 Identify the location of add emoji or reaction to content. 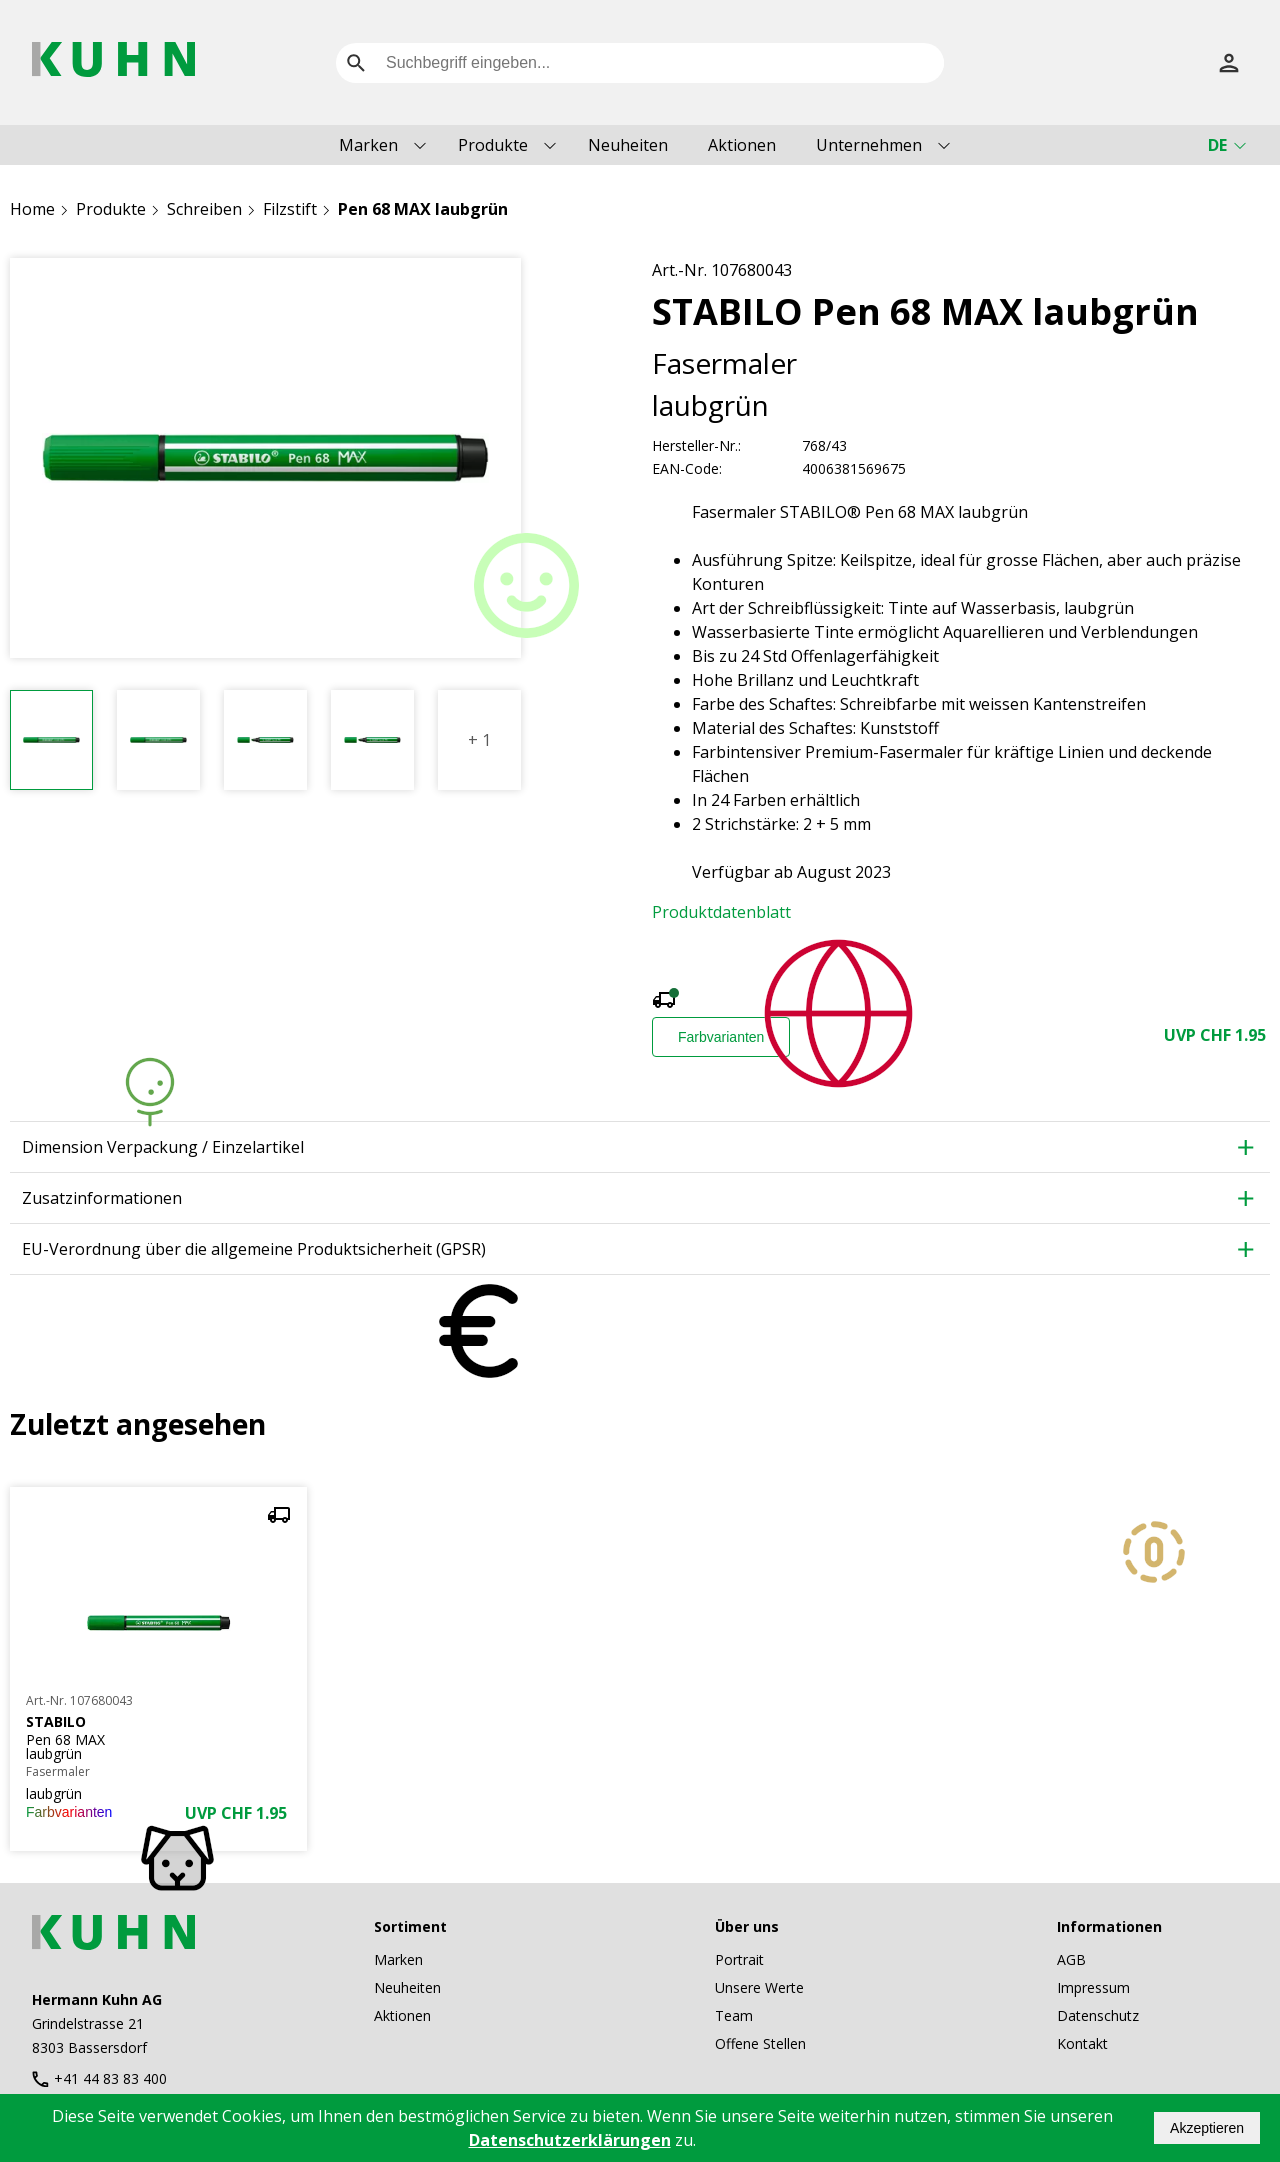
(526, 585).